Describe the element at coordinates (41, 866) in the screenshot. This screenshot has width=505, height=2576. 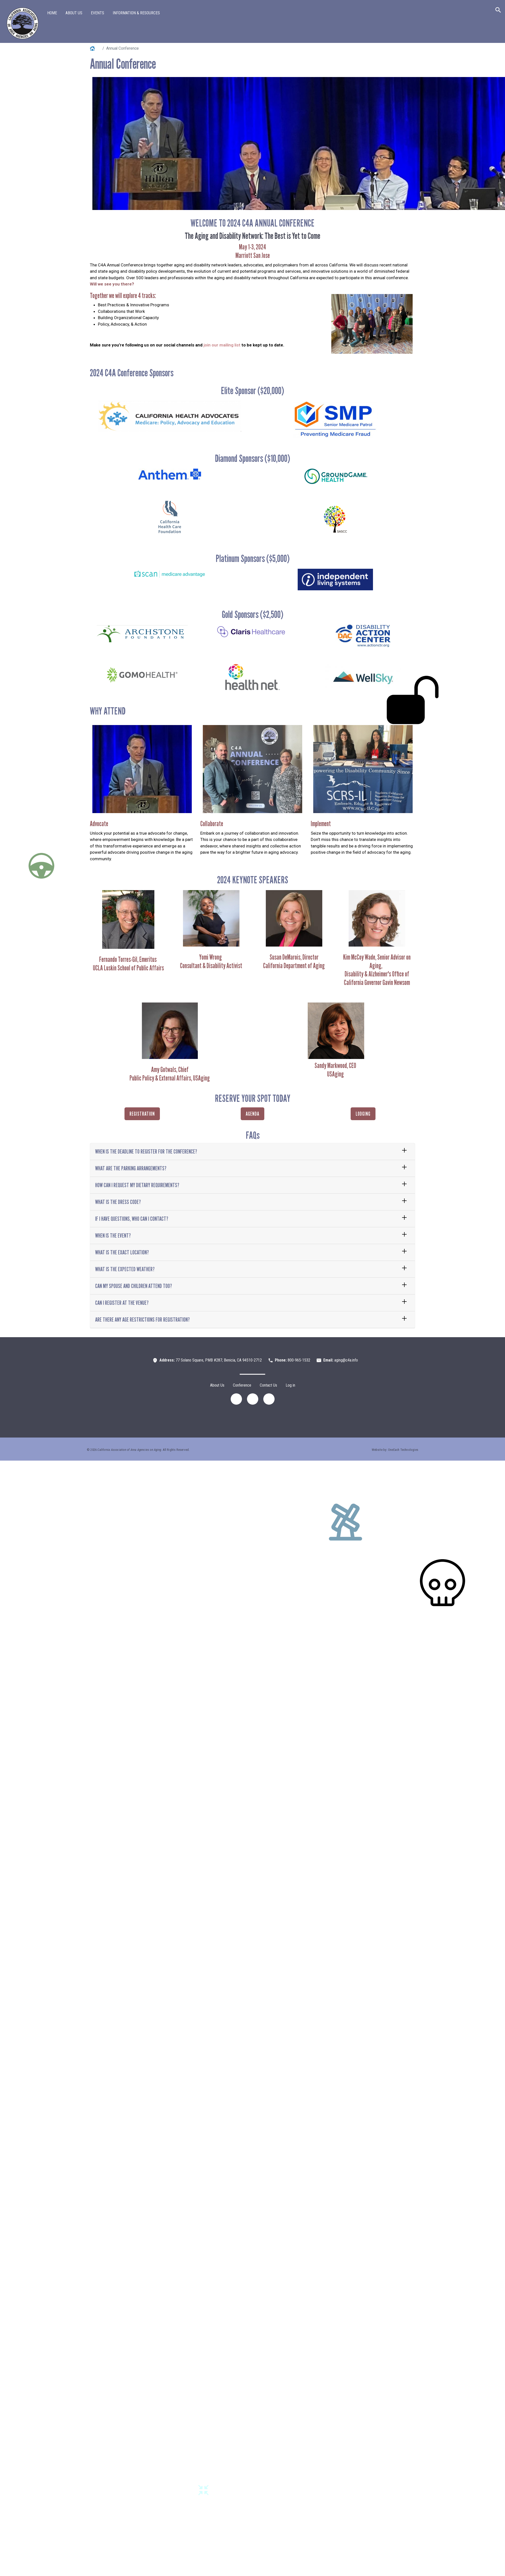
I see `access driving or navigation mode` at that location.